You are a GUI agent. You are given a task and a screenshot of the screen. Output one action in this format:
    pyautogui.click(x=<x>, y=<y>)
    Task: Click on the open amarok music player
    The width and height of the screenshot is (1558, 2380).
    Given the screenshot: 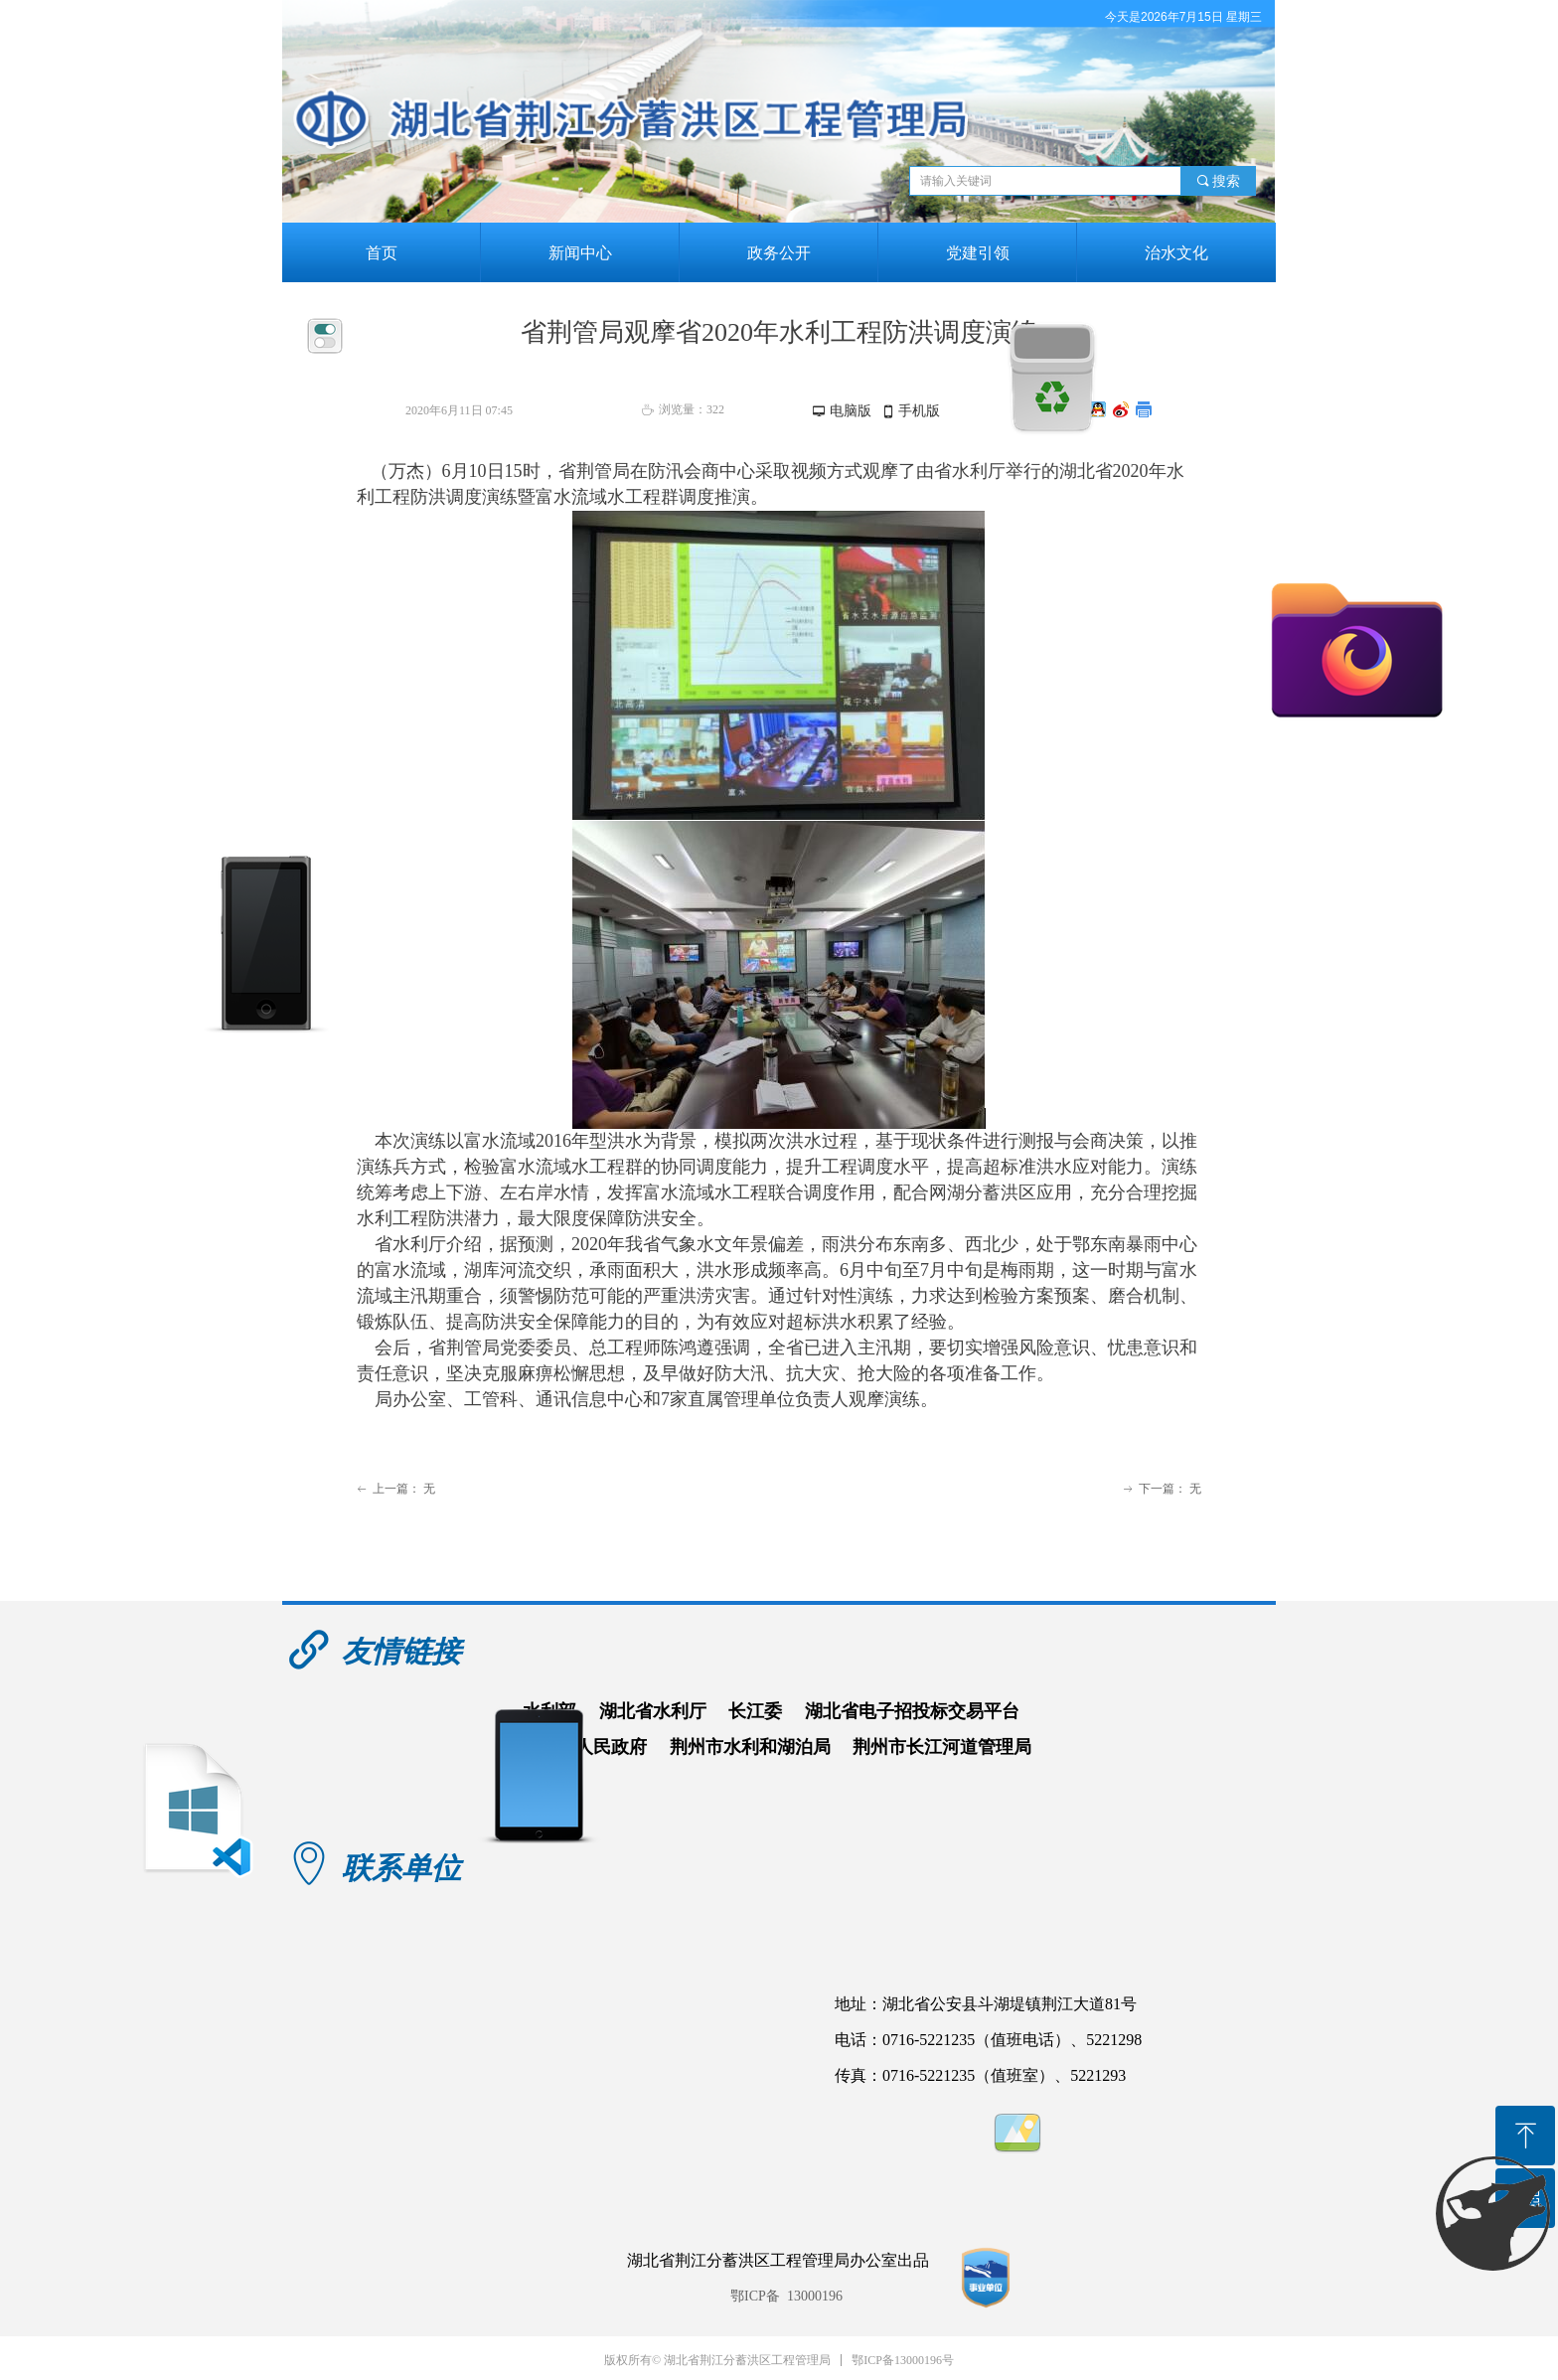 What is the action you would take?
    pyautogui.click(x=1492, y=2213)
    